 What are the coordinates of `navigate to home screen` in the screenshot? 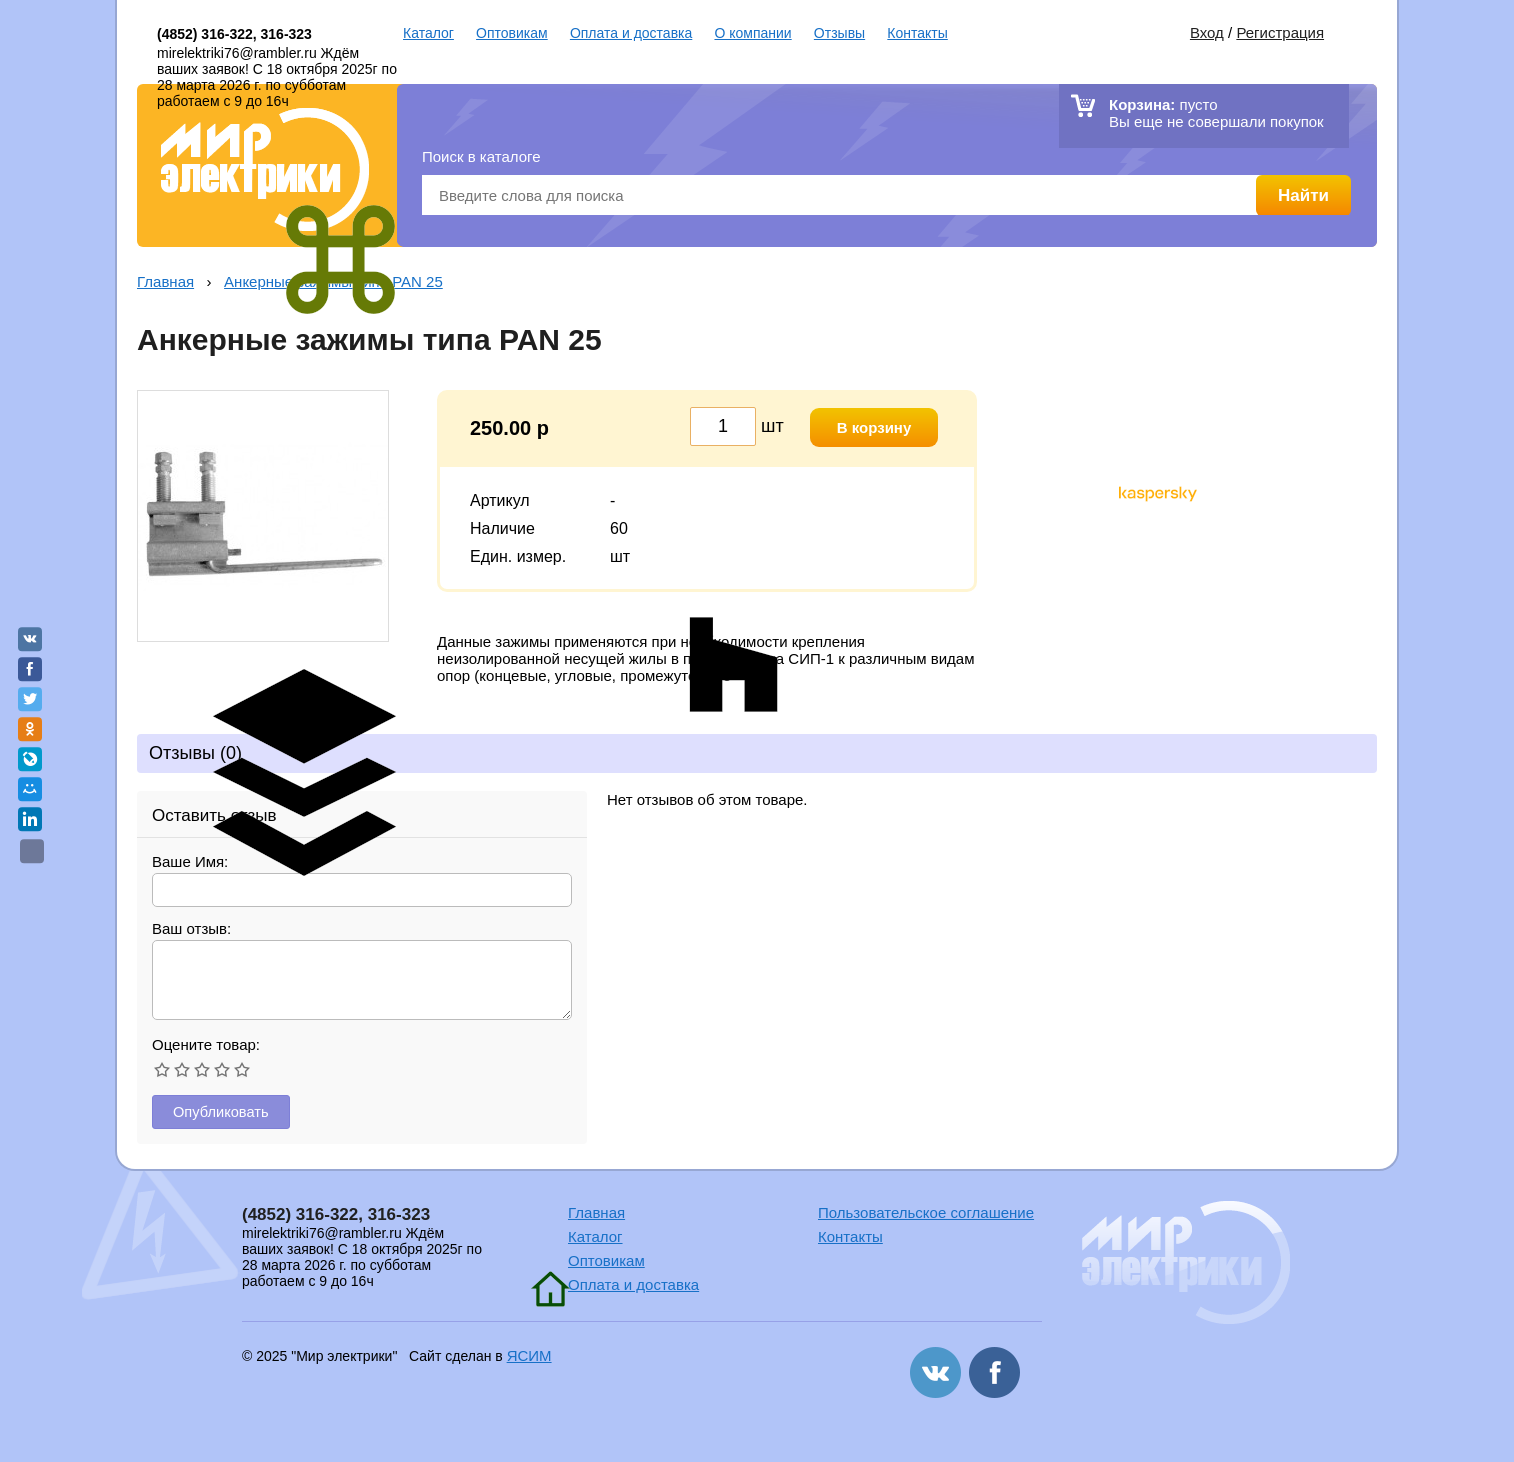 It's located at (550, 1290).